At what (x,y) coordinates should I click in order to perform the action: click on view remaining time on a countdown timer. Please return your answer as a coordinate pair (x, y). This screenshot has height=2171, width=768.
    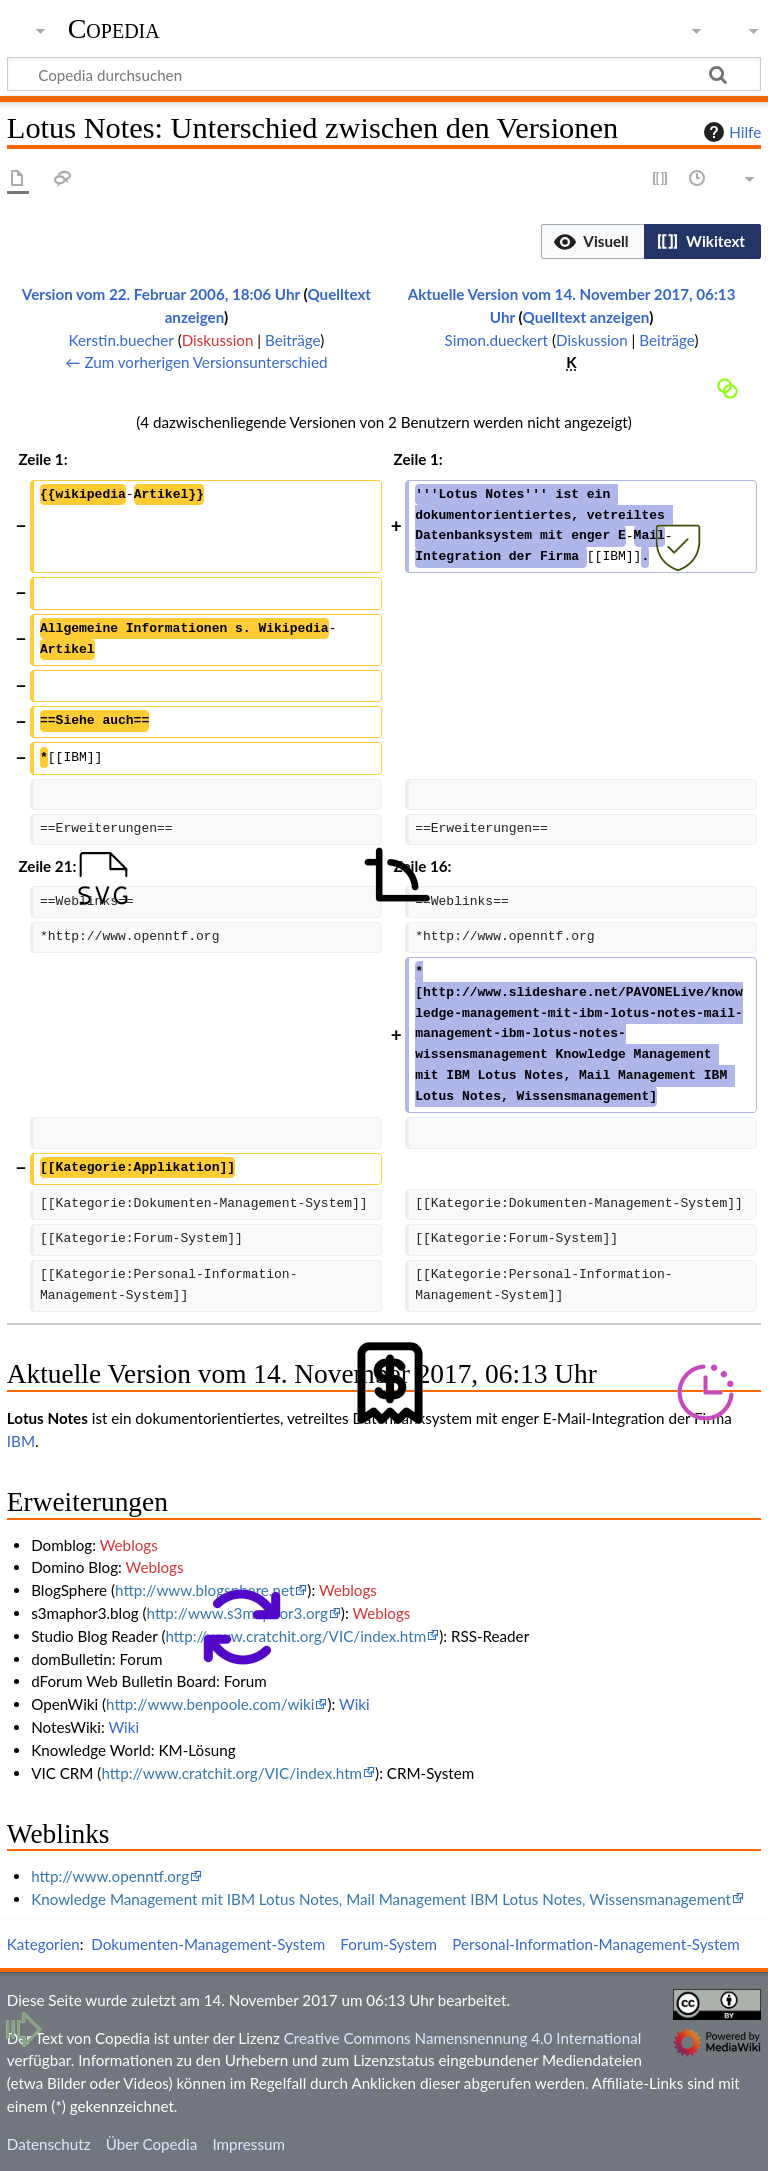
    Looking at the image, I should click on (705, 1392).